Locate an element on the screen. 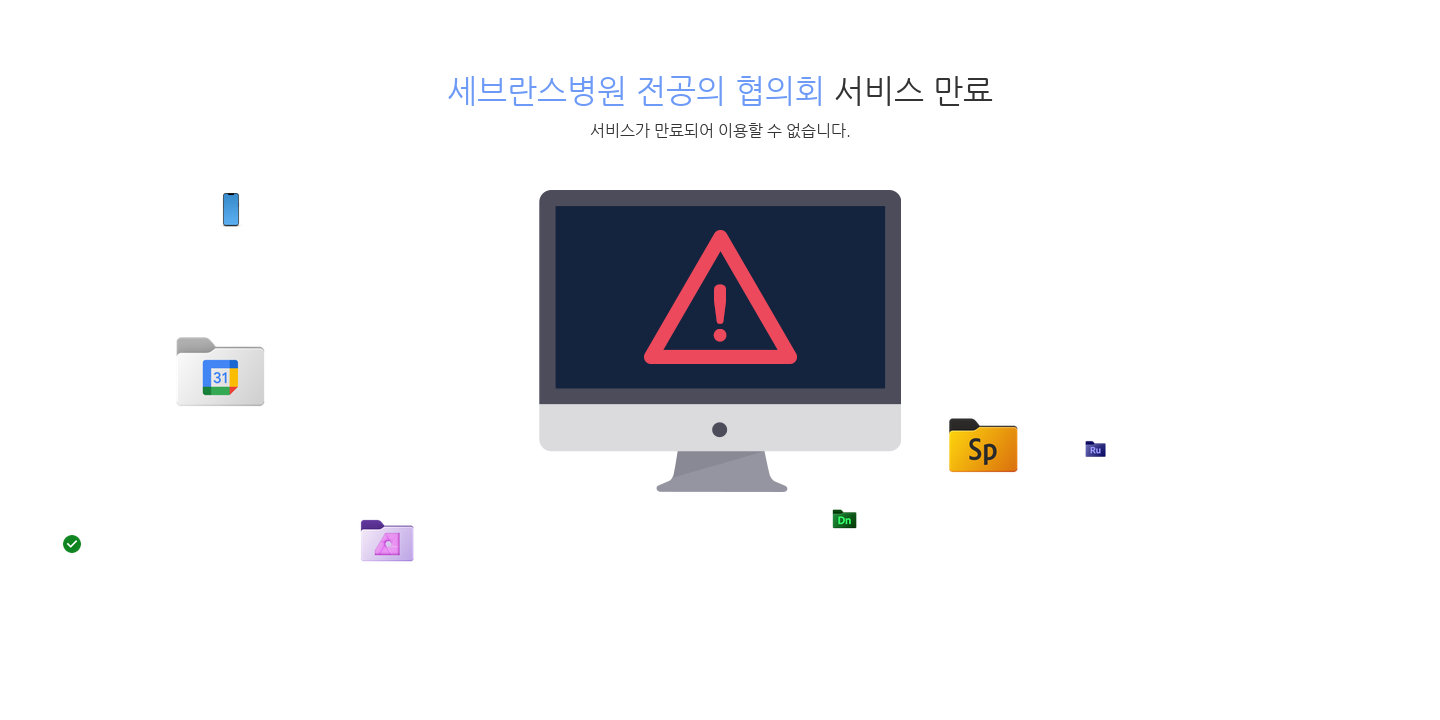  iPhone 13 Pro device connected is located at coordinates (231, 210).